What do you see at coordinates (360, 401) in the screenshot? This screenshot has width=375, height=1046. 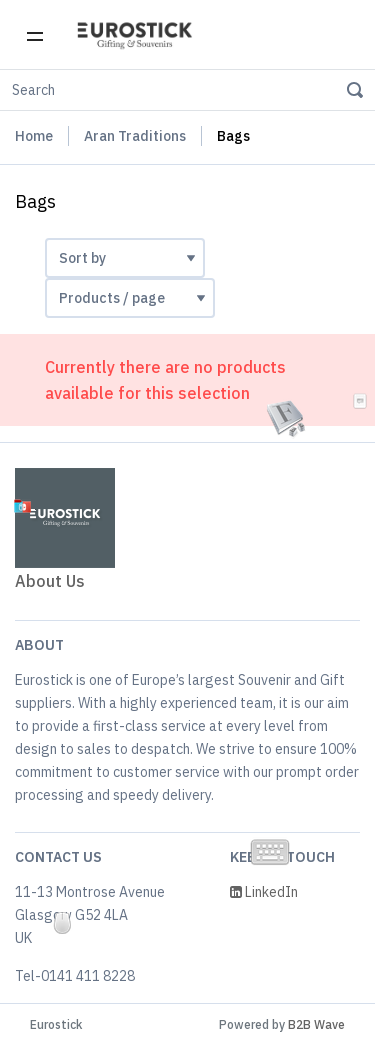 I see `subrip subtitle file (.srt)` at bounding box center [360, 401].